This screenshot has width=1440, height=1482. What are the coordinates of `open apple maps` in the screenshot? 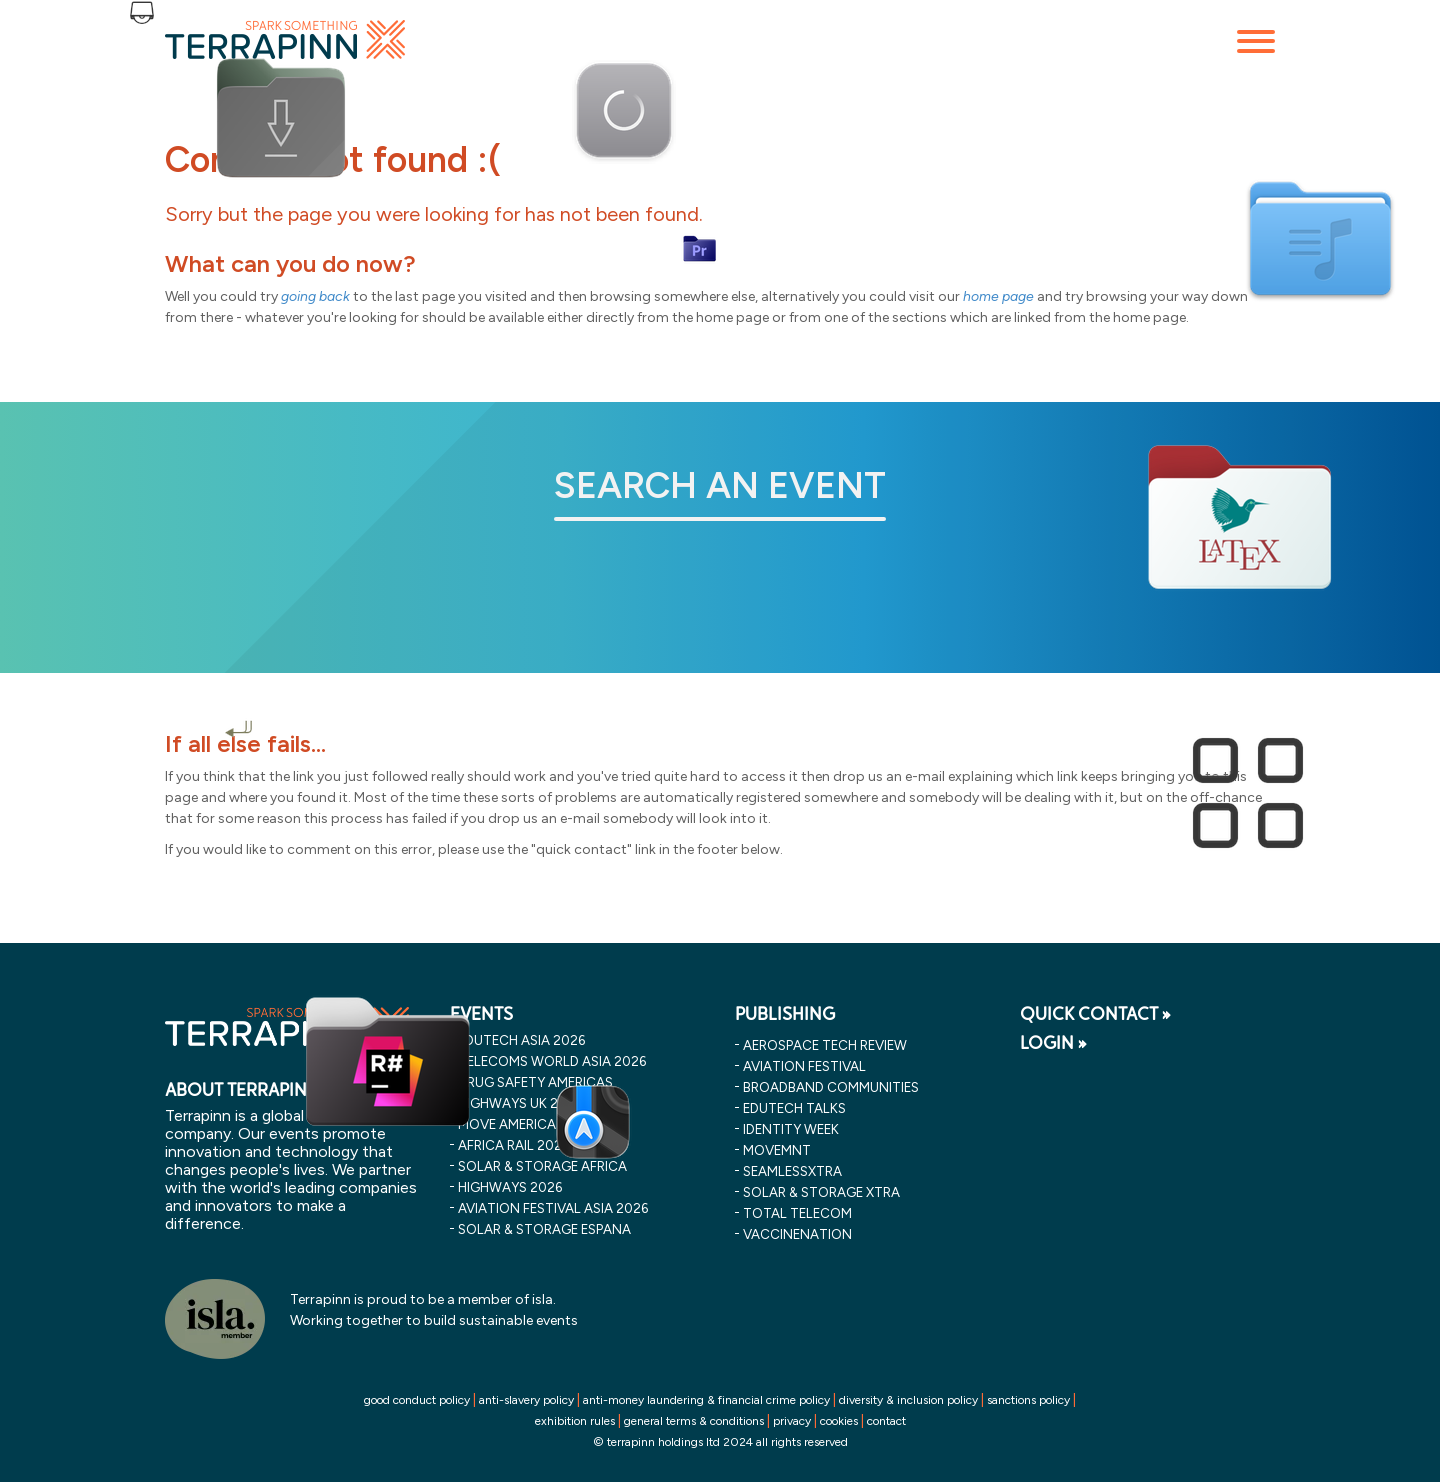 It's located at (593, 1122).